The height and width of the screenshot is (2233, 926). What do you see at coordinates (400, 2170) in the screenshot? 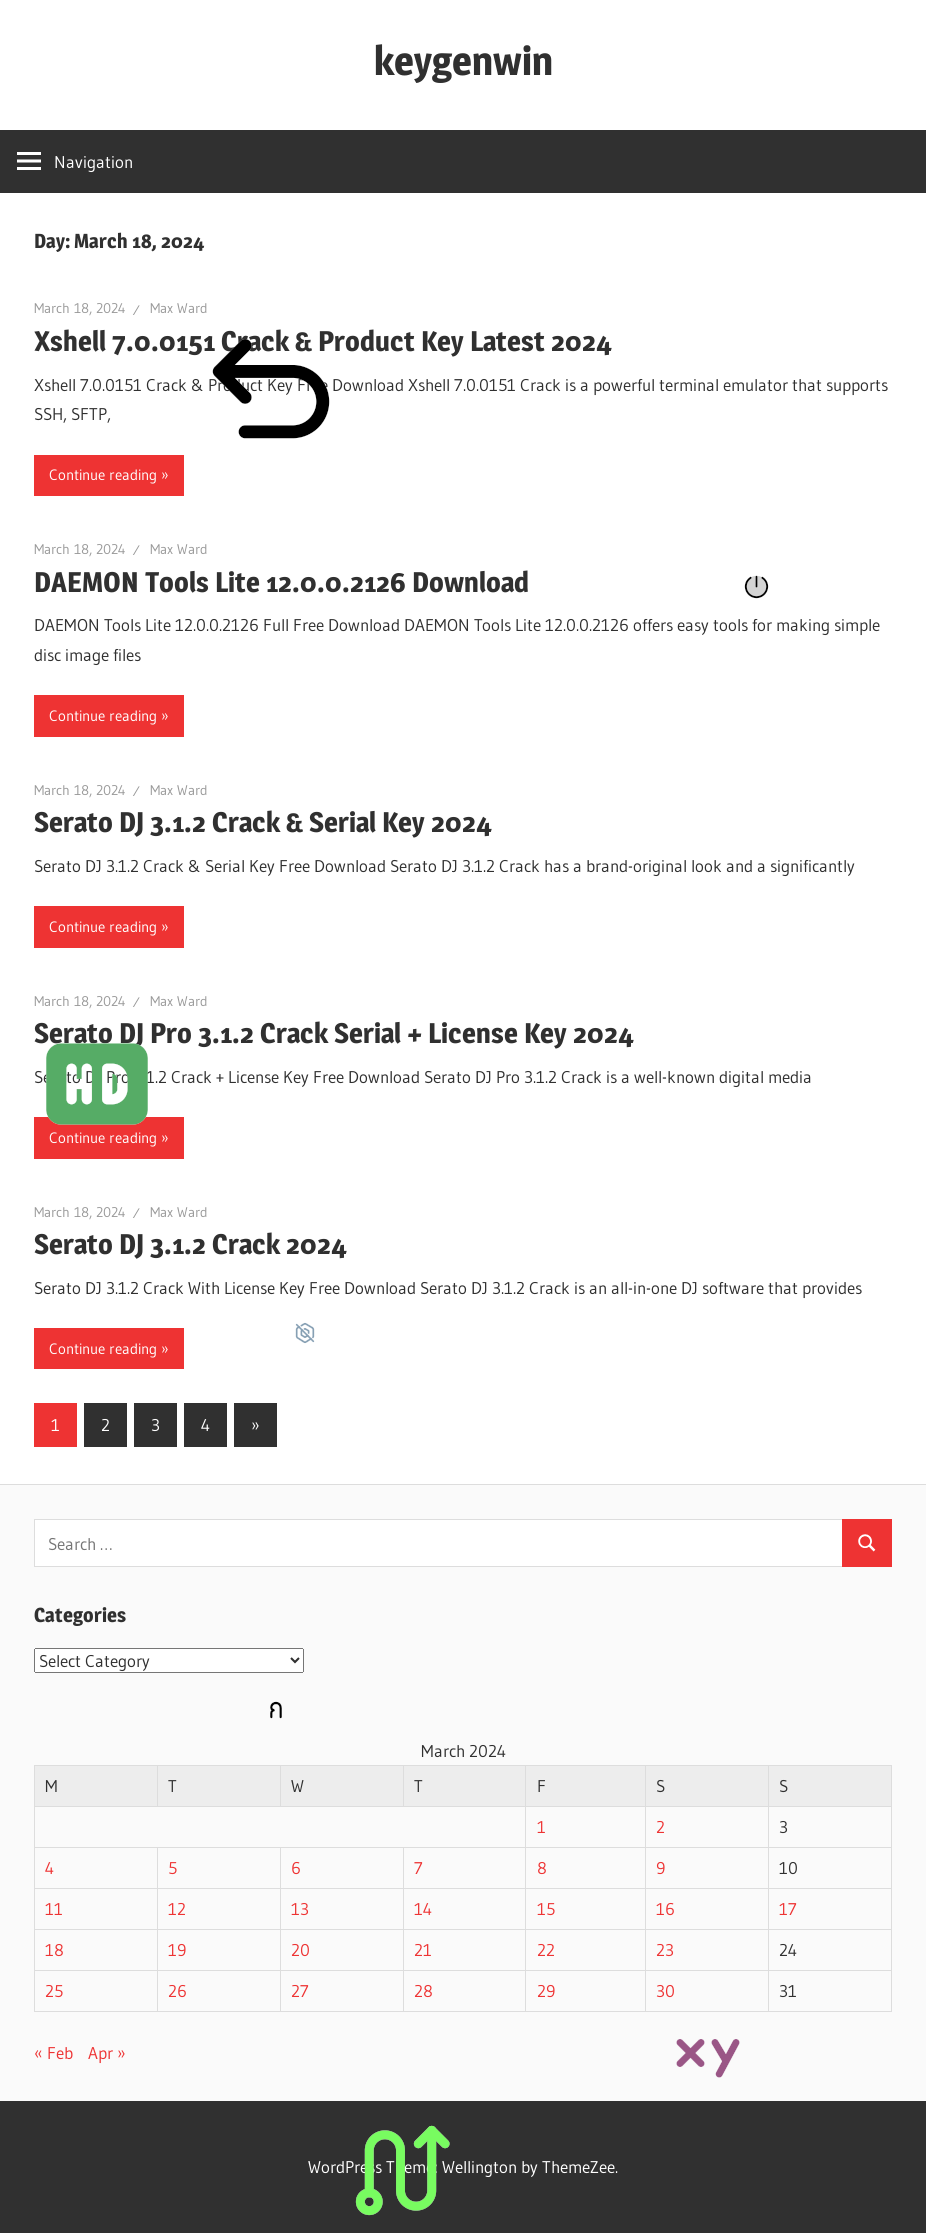
I see `s-turn or winding road ahead` at bounding box center [400, 2170].